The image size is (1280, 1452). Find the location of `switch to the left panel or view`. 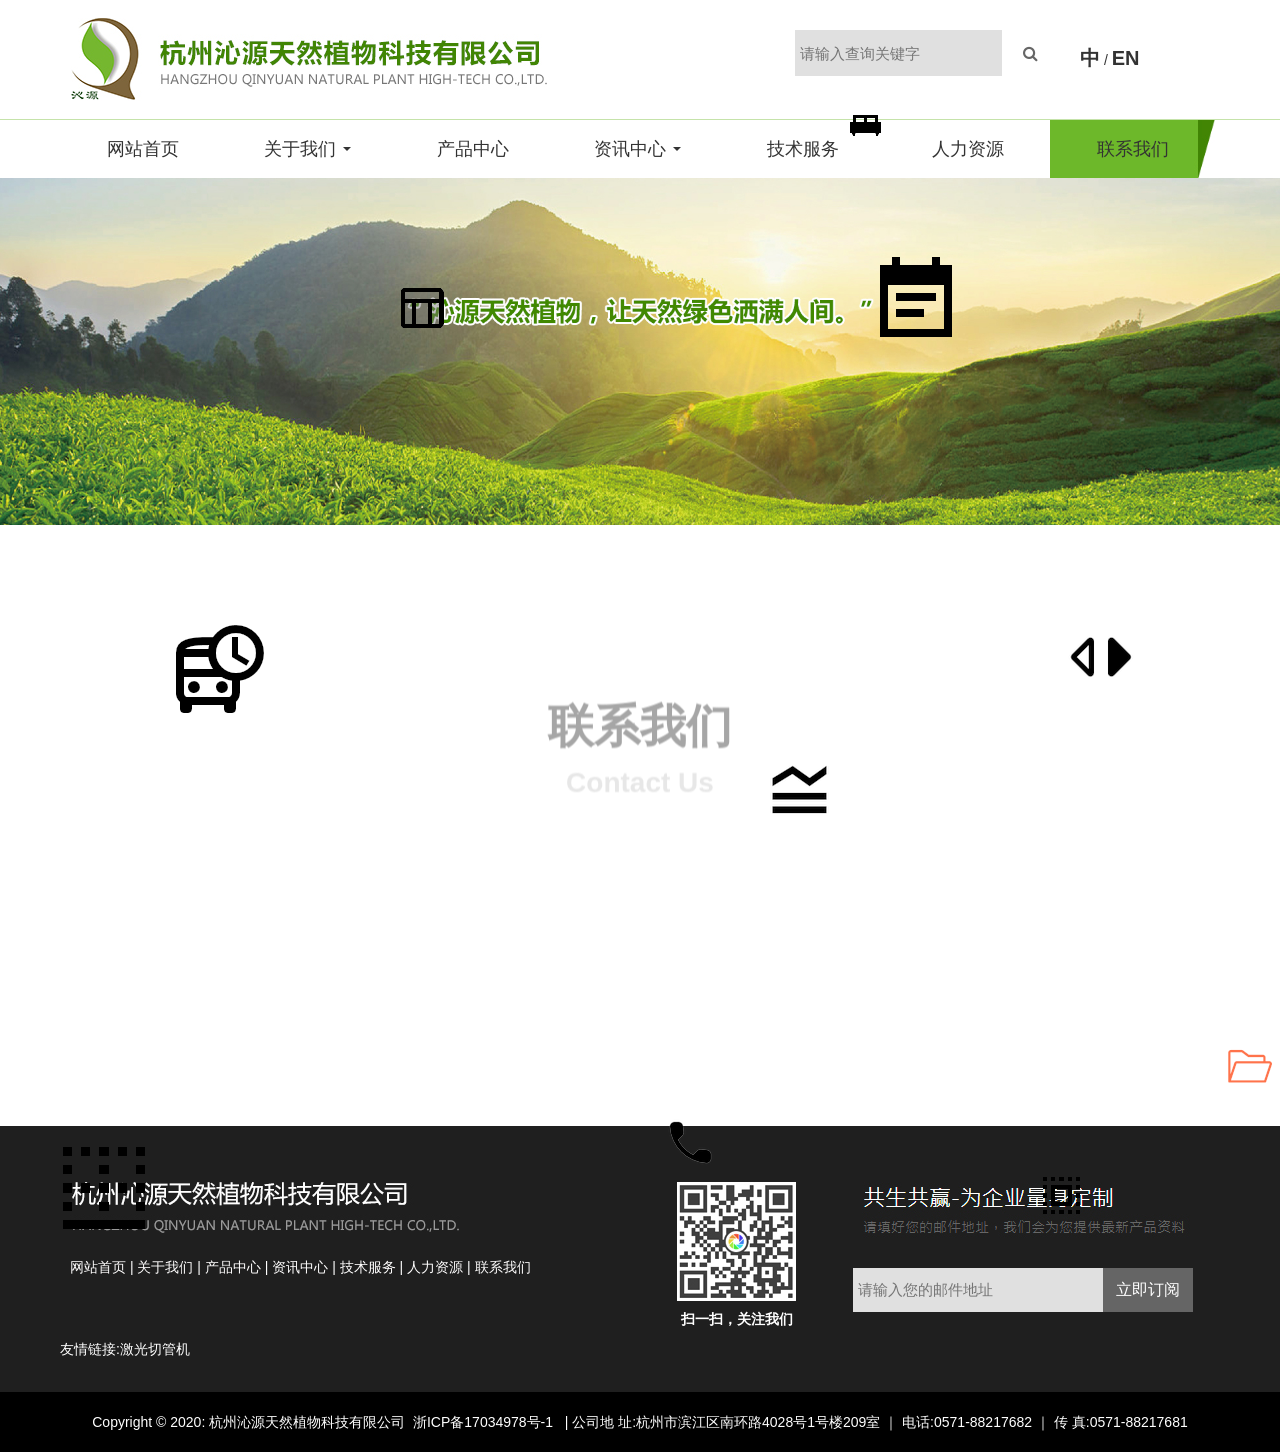

switch to the left panel or view is located at coordinates (1101, 657).